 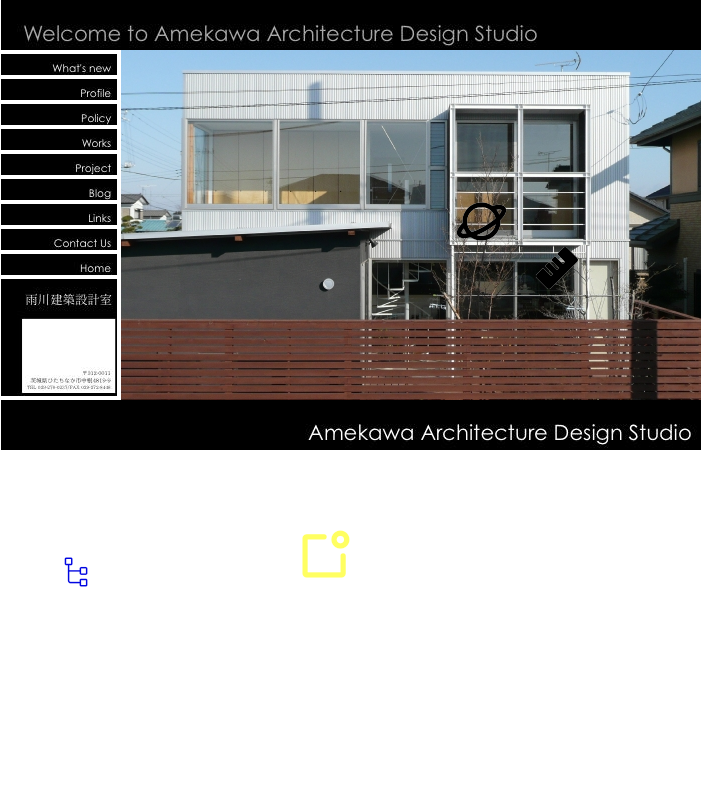 I want to click on view hierarchical tree structure, so click(x=75, y=572).